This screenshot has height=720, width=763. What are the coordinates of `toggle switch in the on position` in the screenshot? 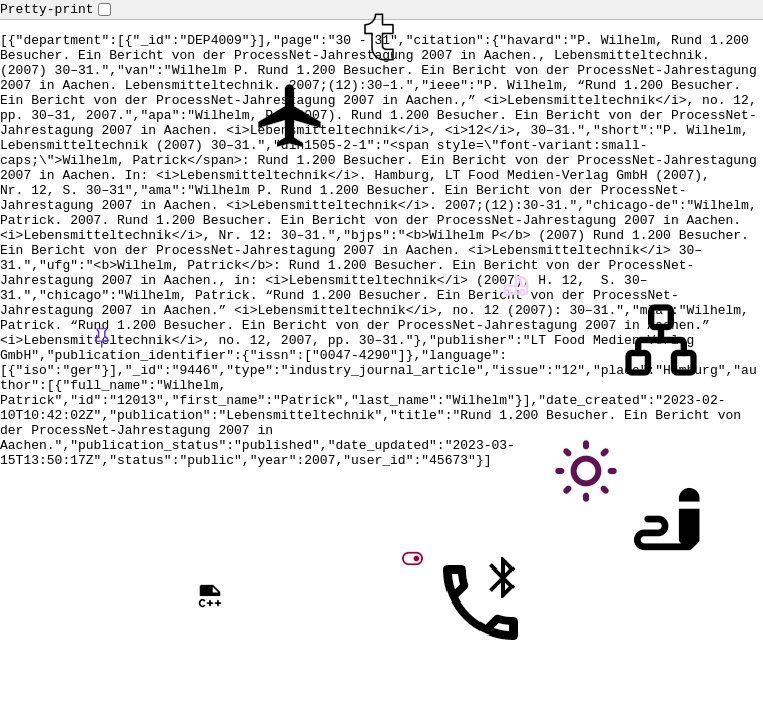 It's located at (412, 558).